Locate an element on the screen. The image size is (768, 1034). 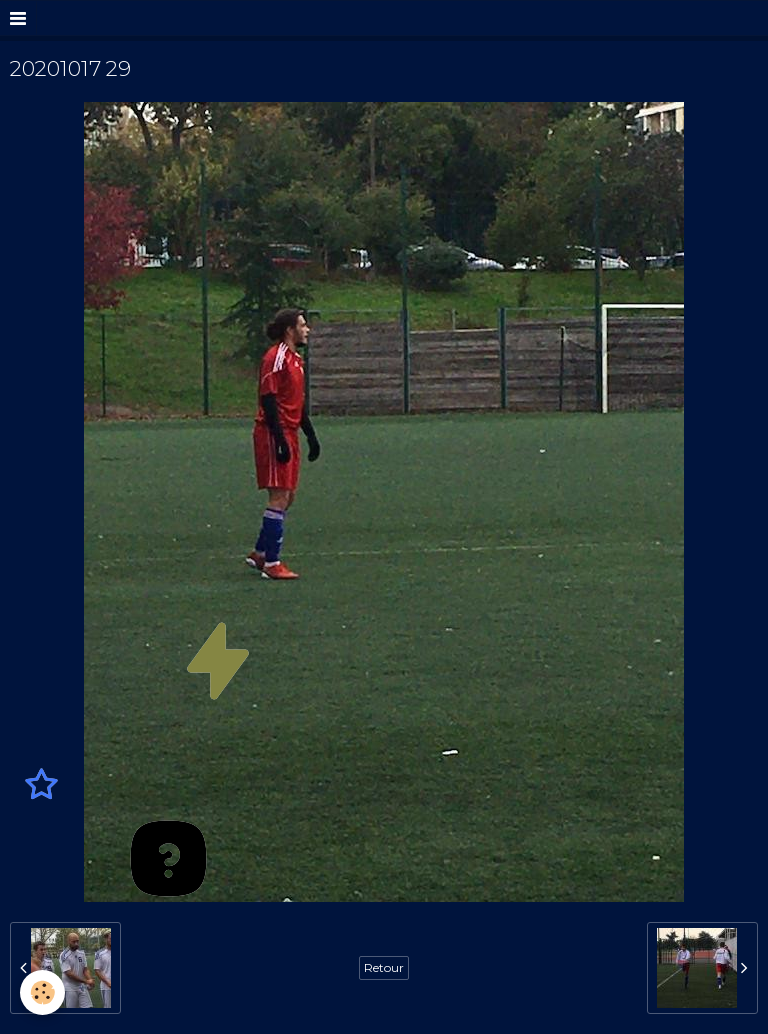
indicates flash or lightning mode is enabled is located at coordinates (218, 661).